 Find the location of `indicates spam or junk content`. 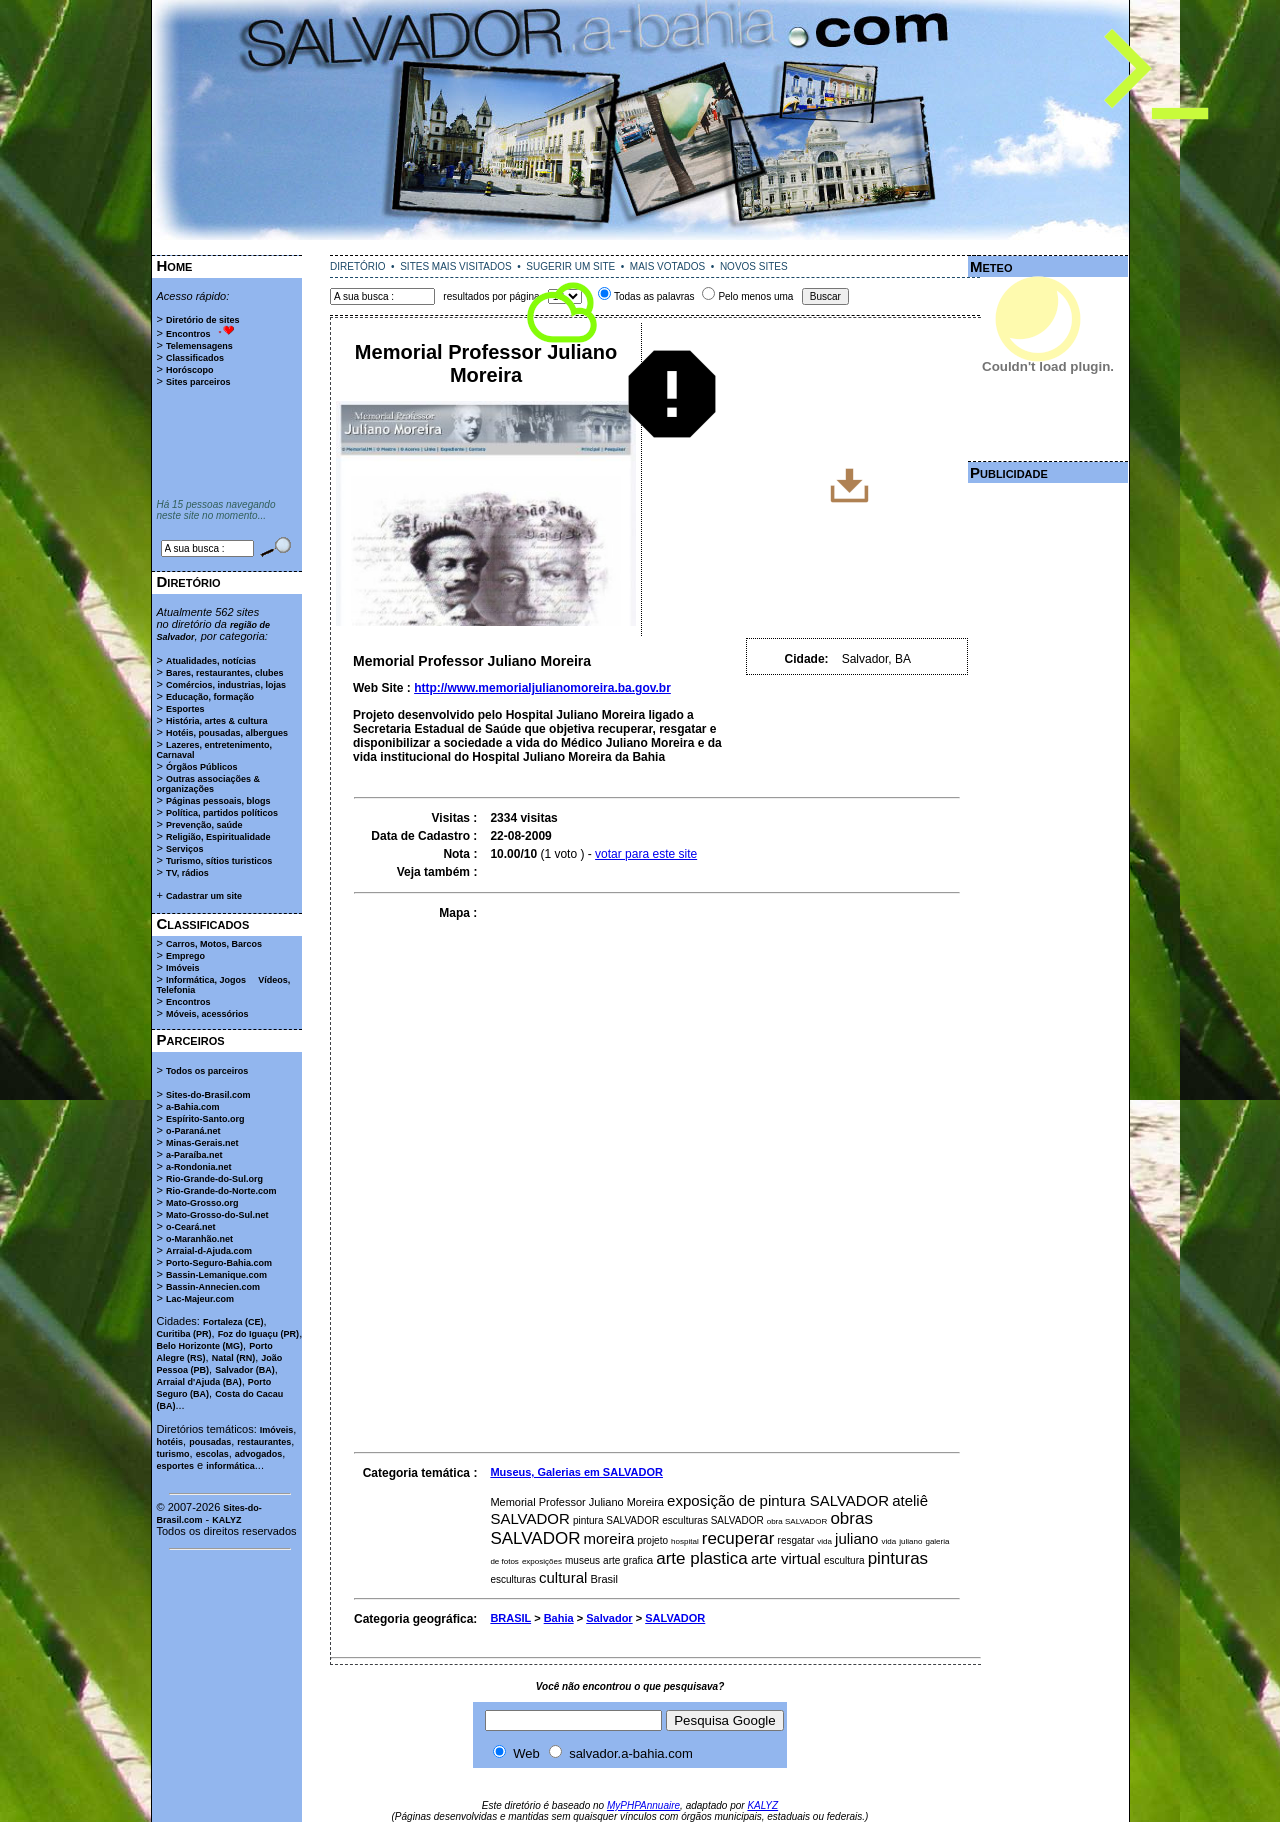

indicates spam or junk content is located at coordinates (672, 394).